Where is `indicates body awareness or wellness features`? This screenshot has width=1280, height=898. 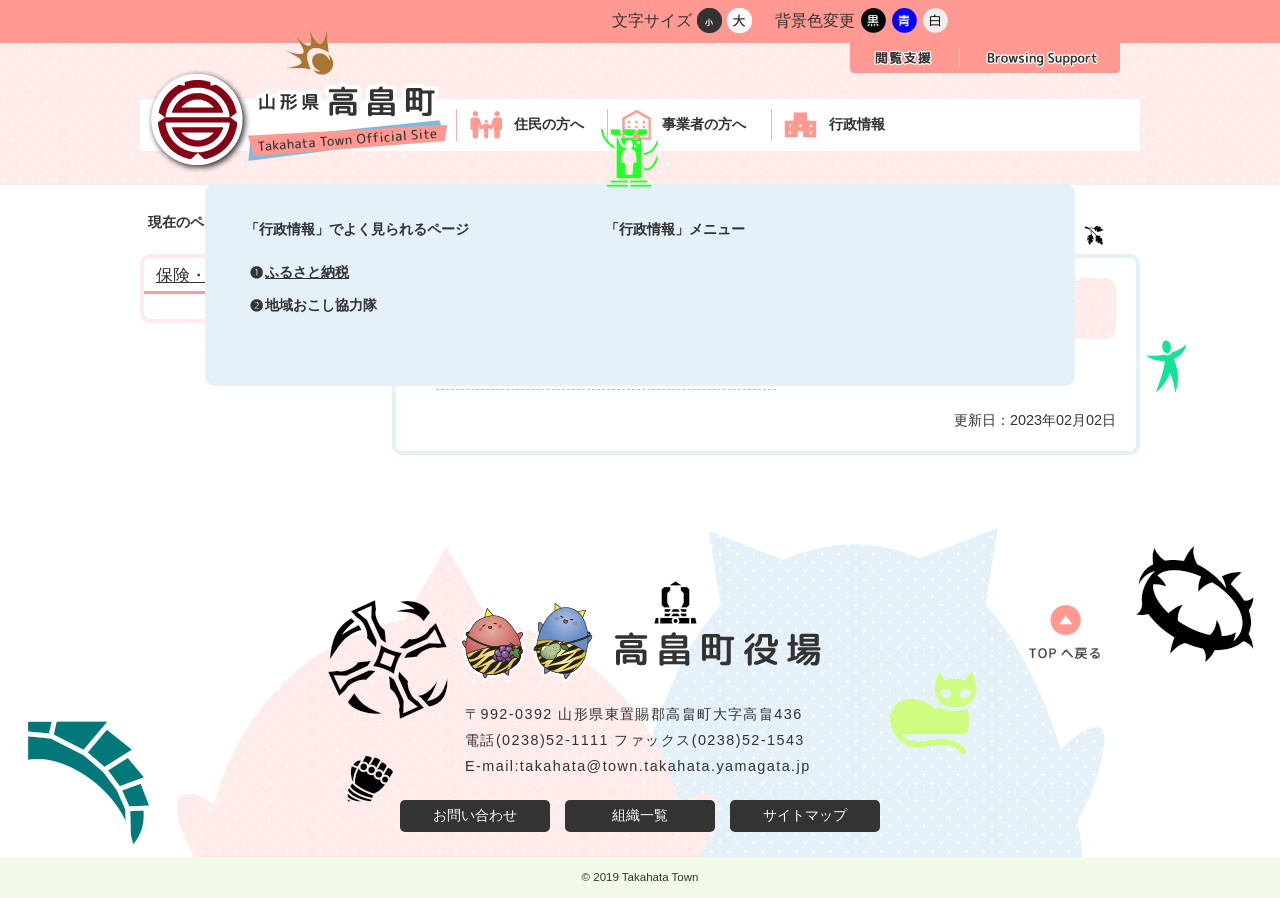
indicates body awareness or wellness features is located at coordinates (1166, 366).